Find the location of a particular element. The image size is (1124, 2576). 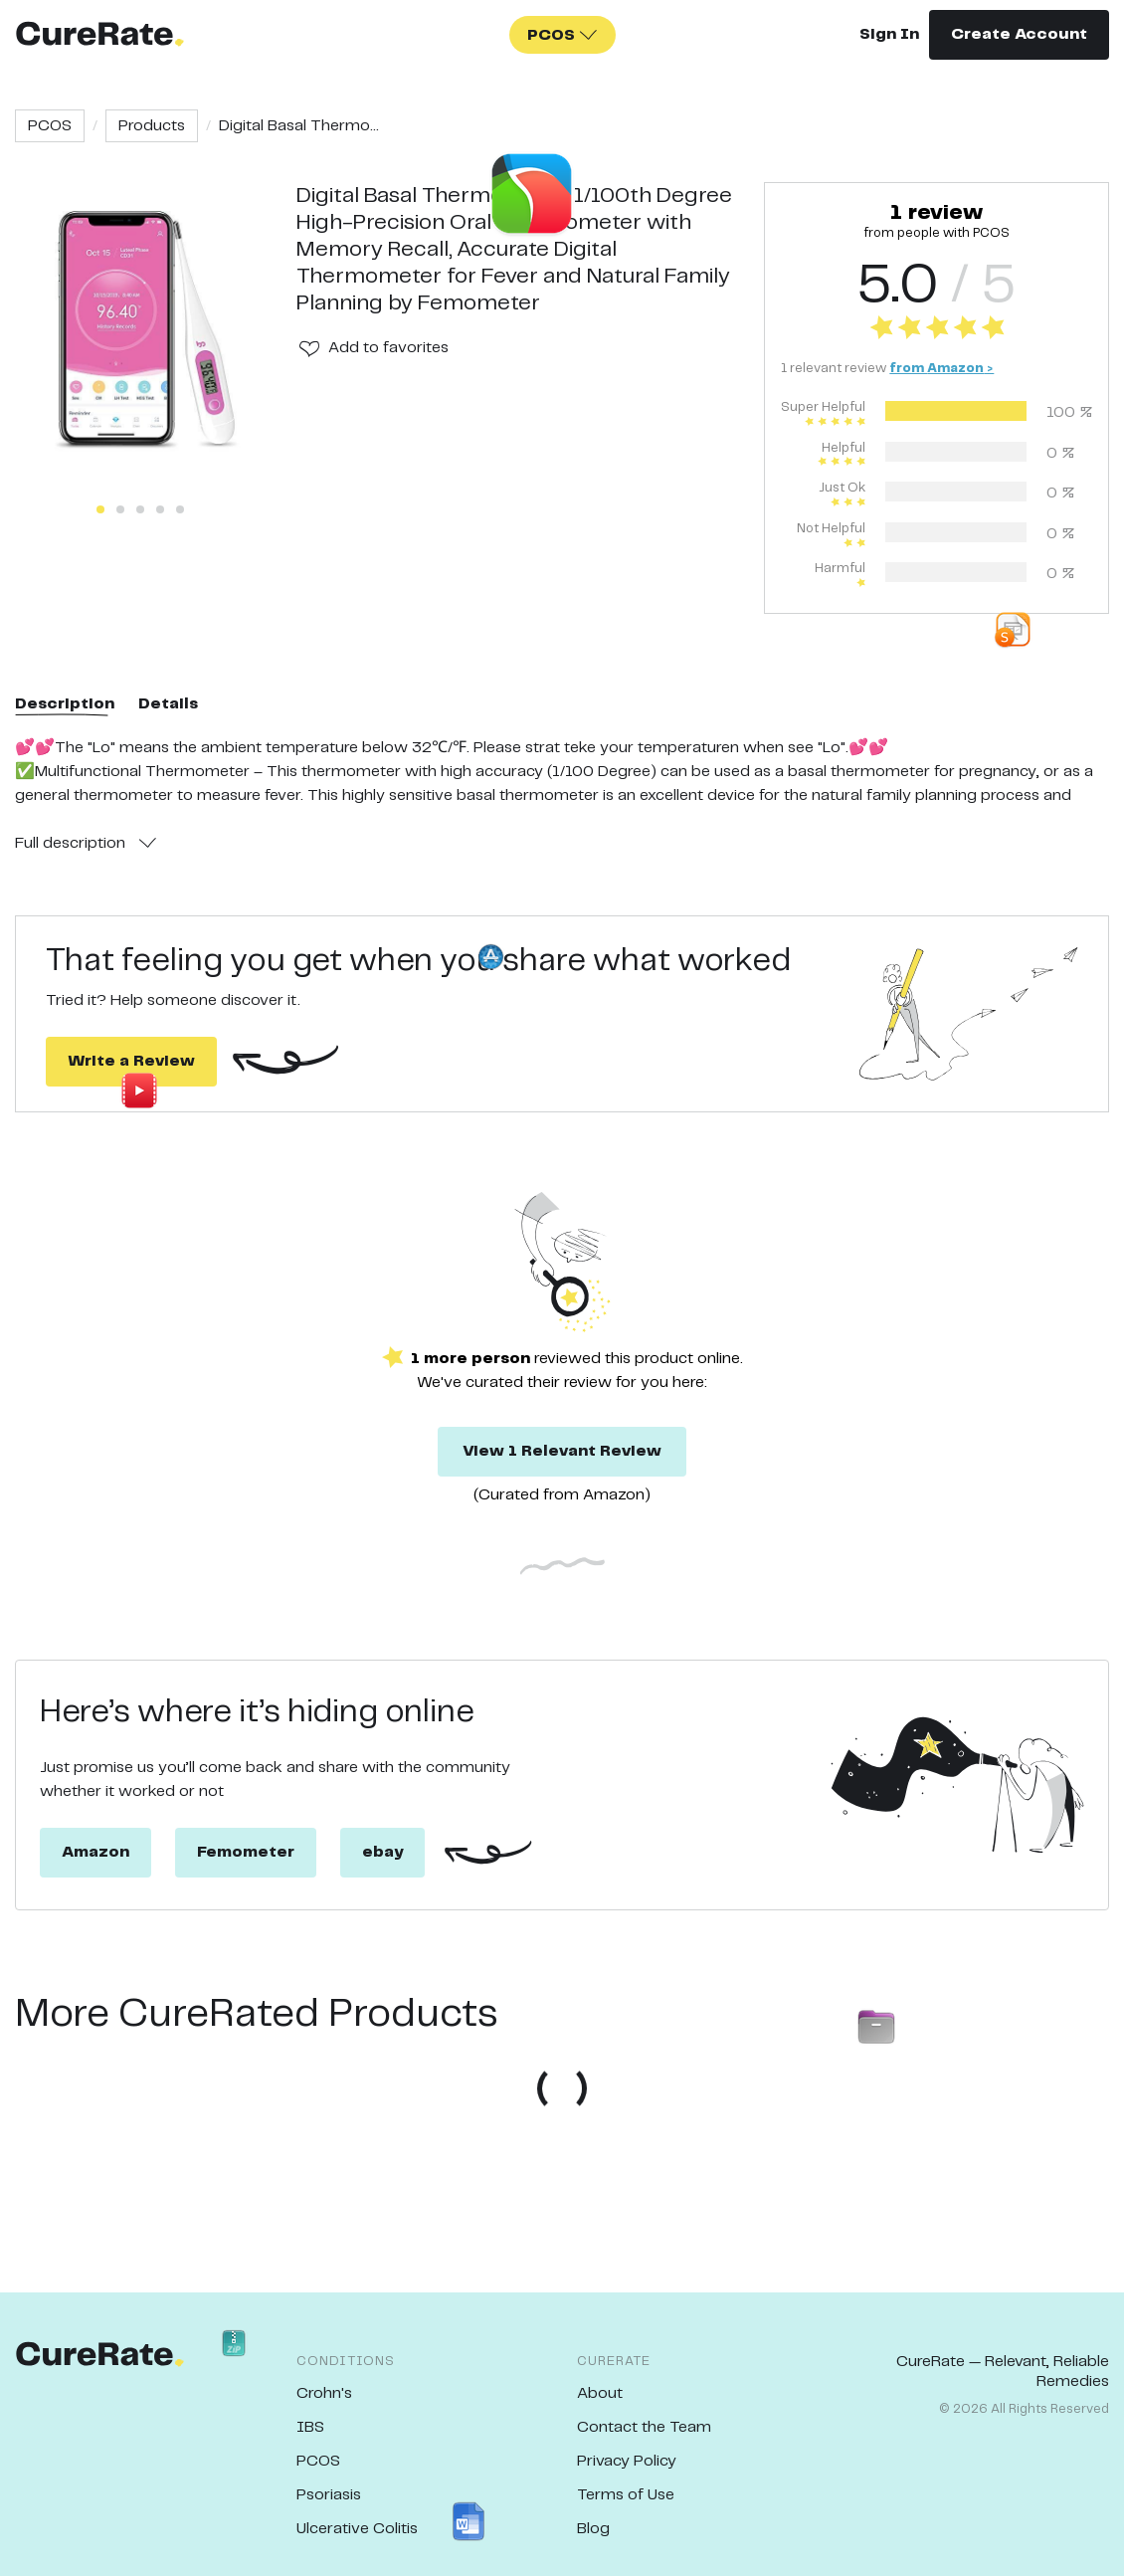

open copypastegrab video downloader app is located at coordinates (139, 1090).